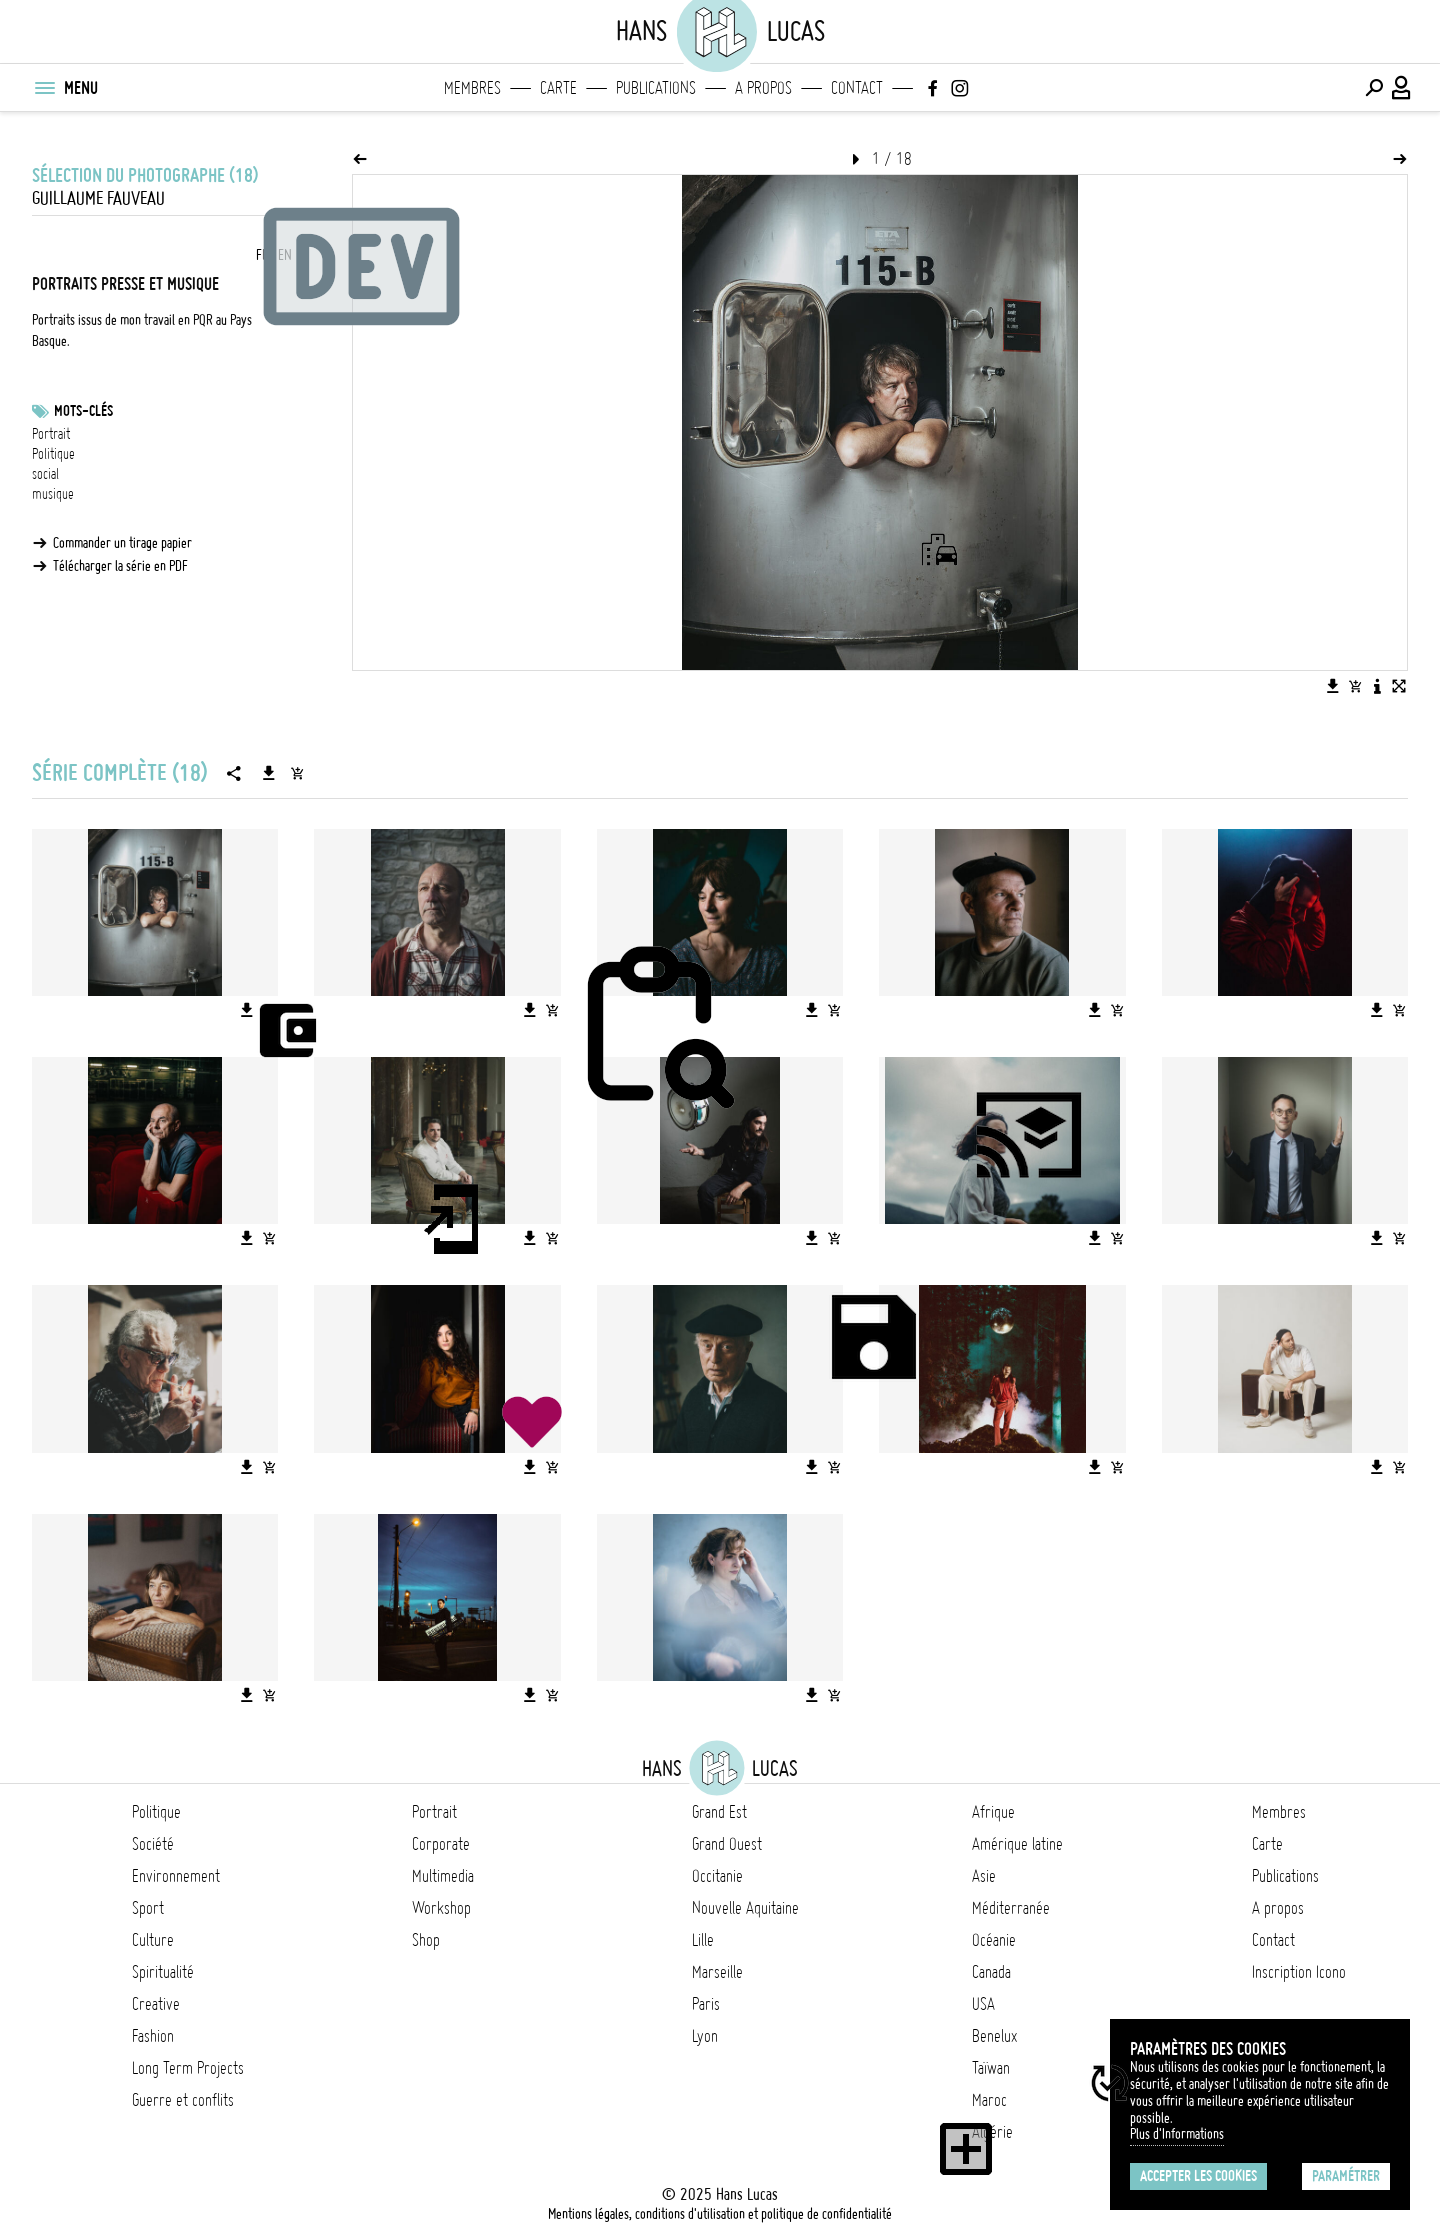 This screenshot has width=1440, height=2240. What do you see at coordinates (286, 1030) in the screenshot?
I see `access your digital wallet` at bounding box center [286, 1030].